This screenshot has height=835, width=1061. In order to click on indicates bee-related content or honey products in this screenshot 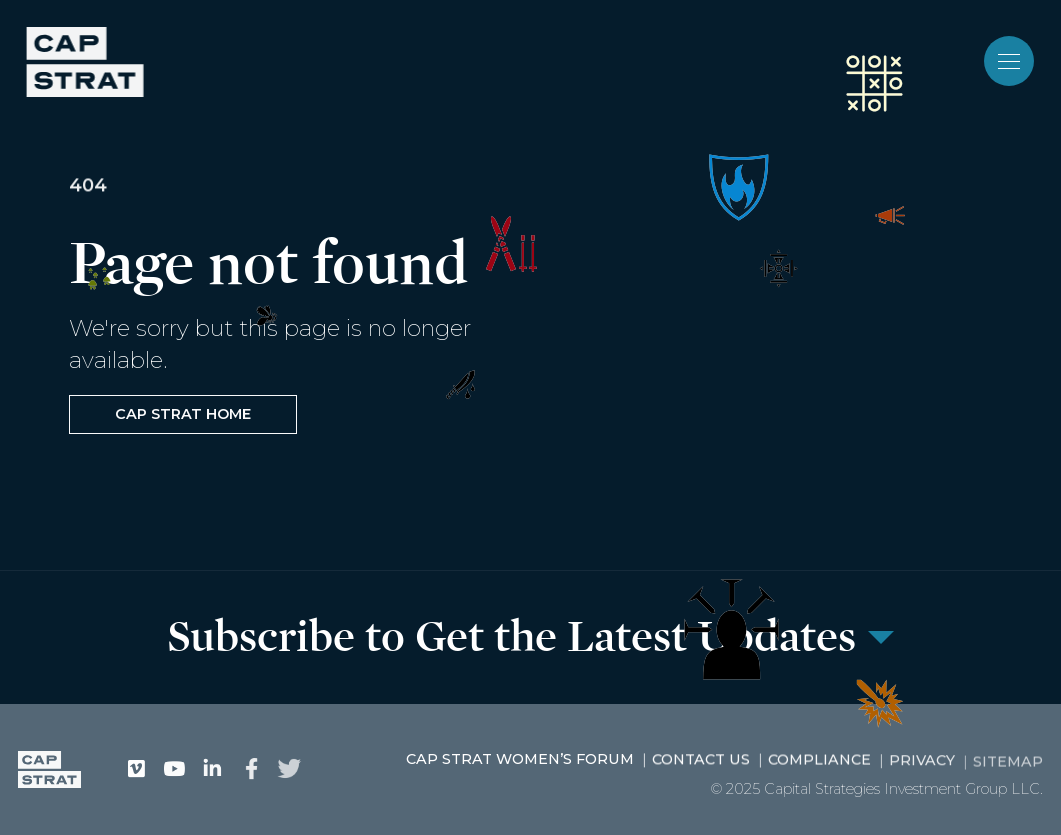, I will do `click(267, 316)`.